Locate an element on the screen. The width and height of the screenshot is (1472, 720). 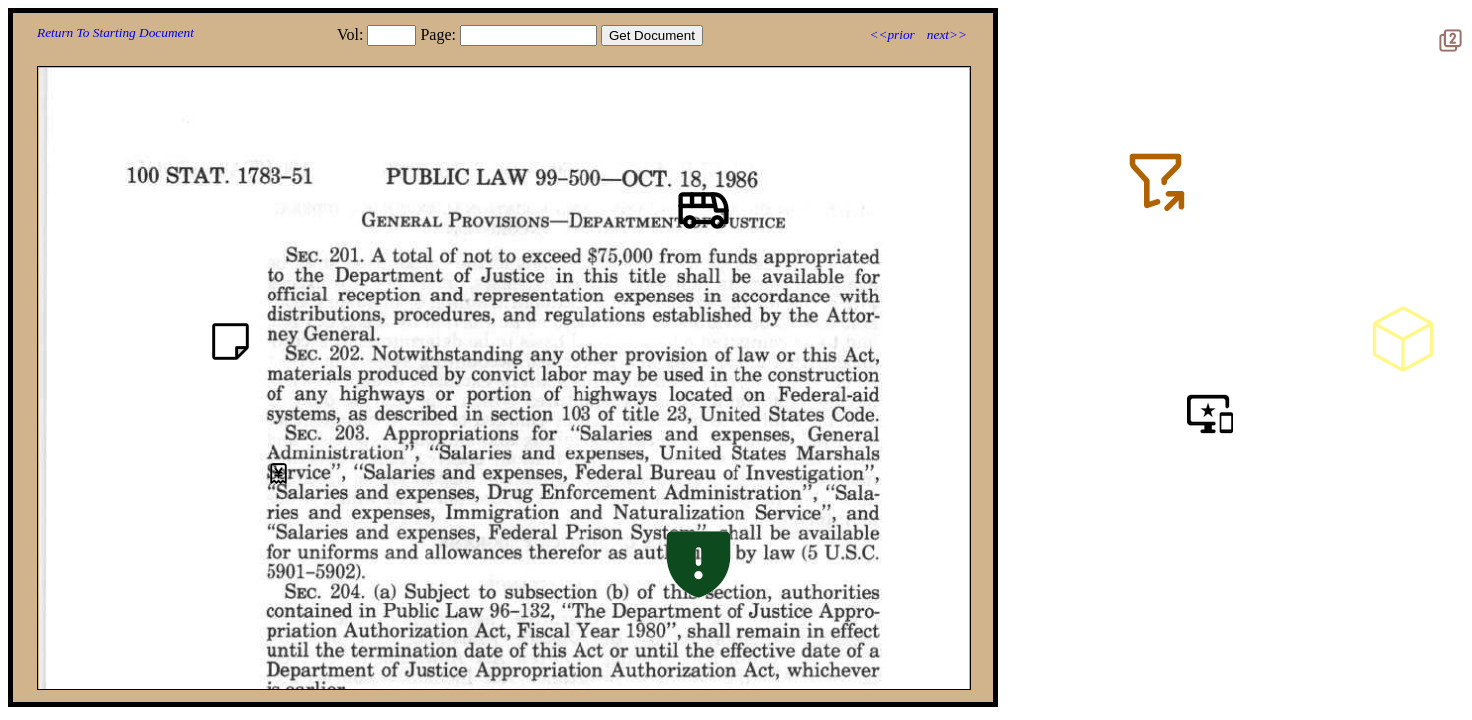
view second item in a collection is located at coordinates (1450, 40).